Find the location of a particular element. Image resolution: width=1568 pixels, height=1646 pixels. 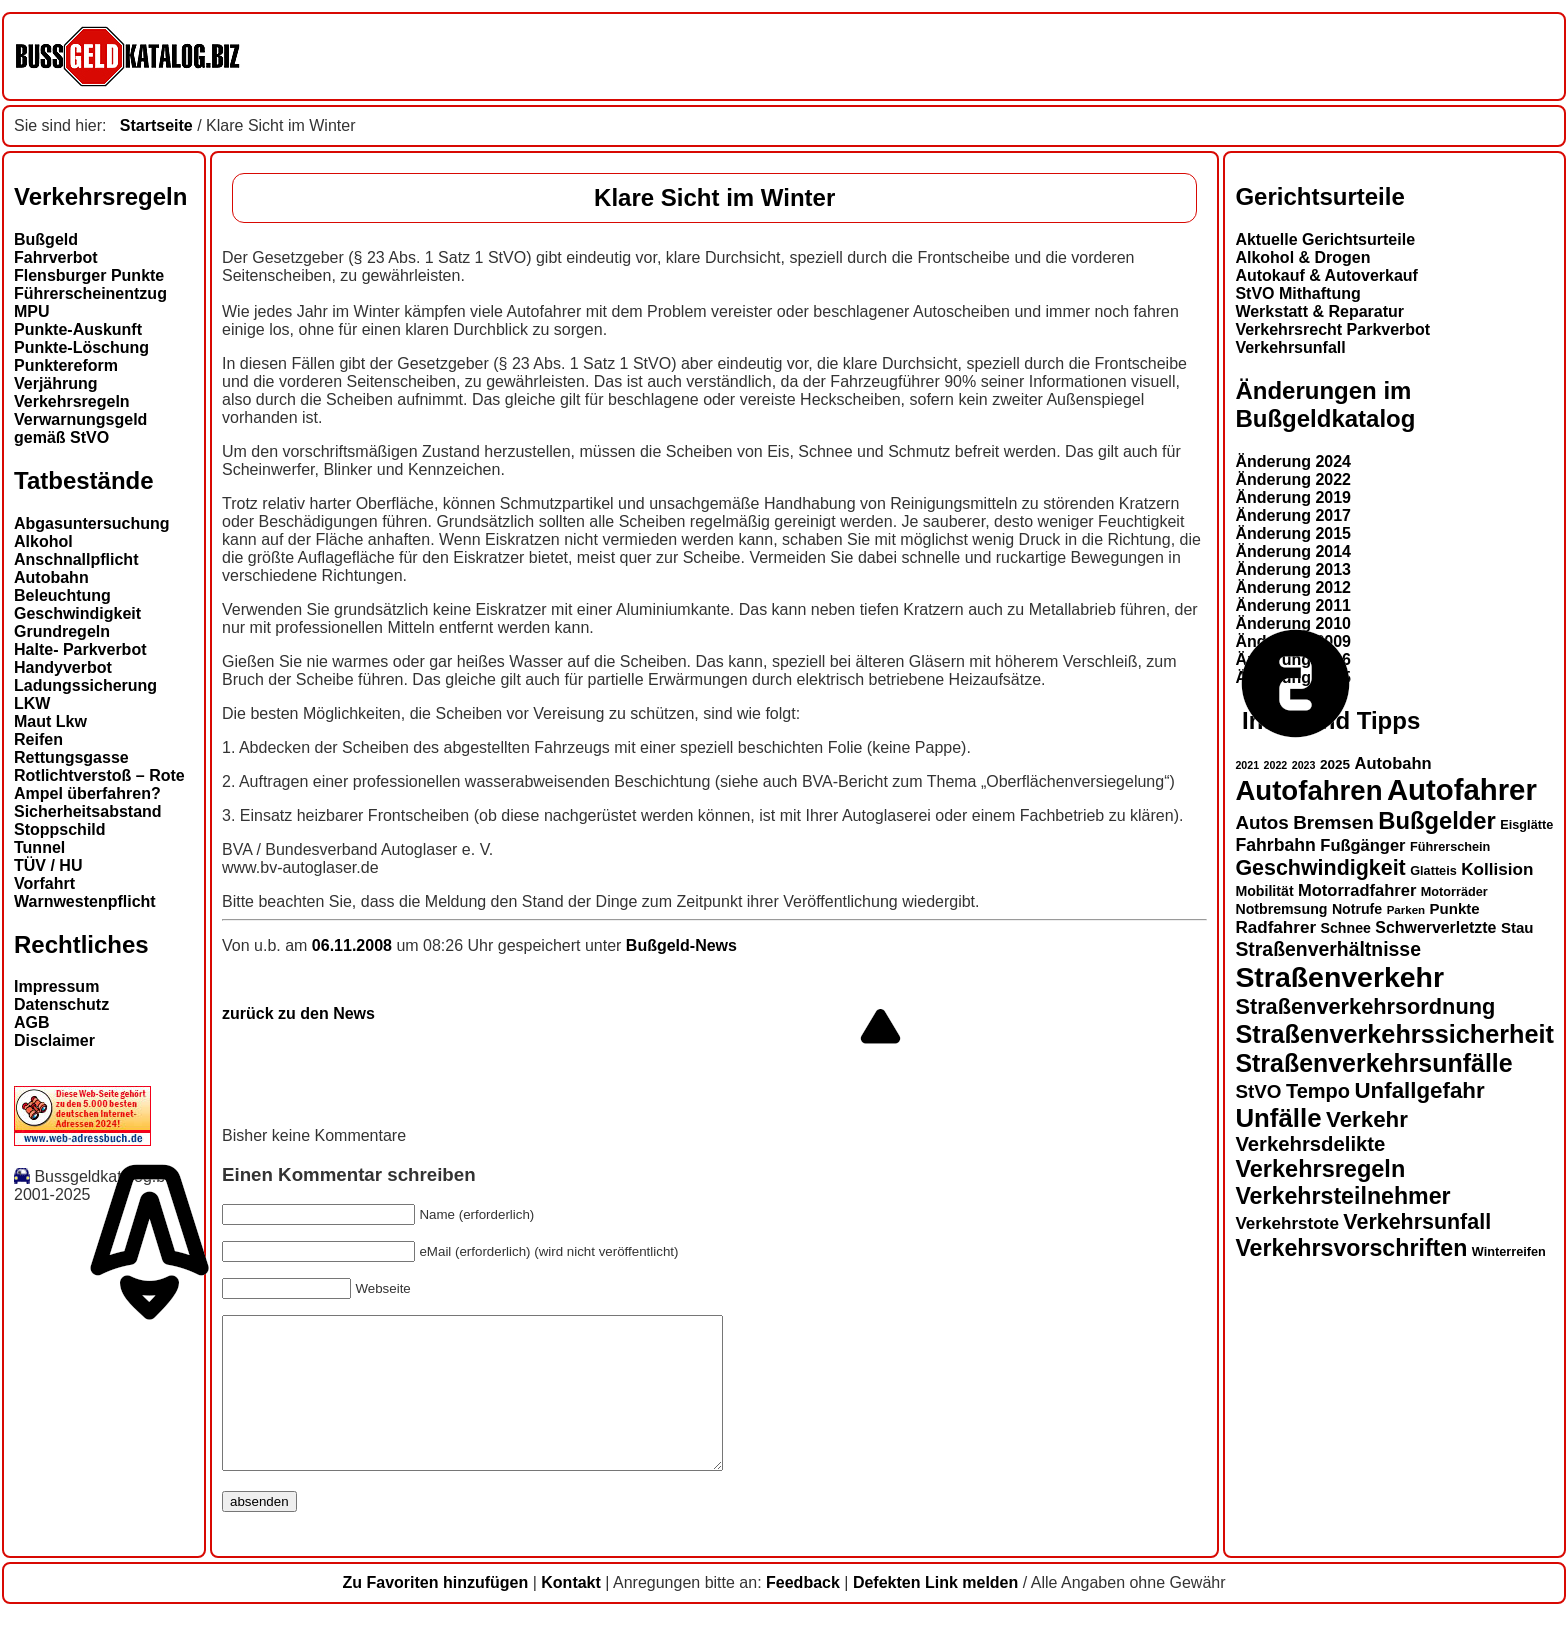

astro framework logo is located at coordinates (149, 1238).